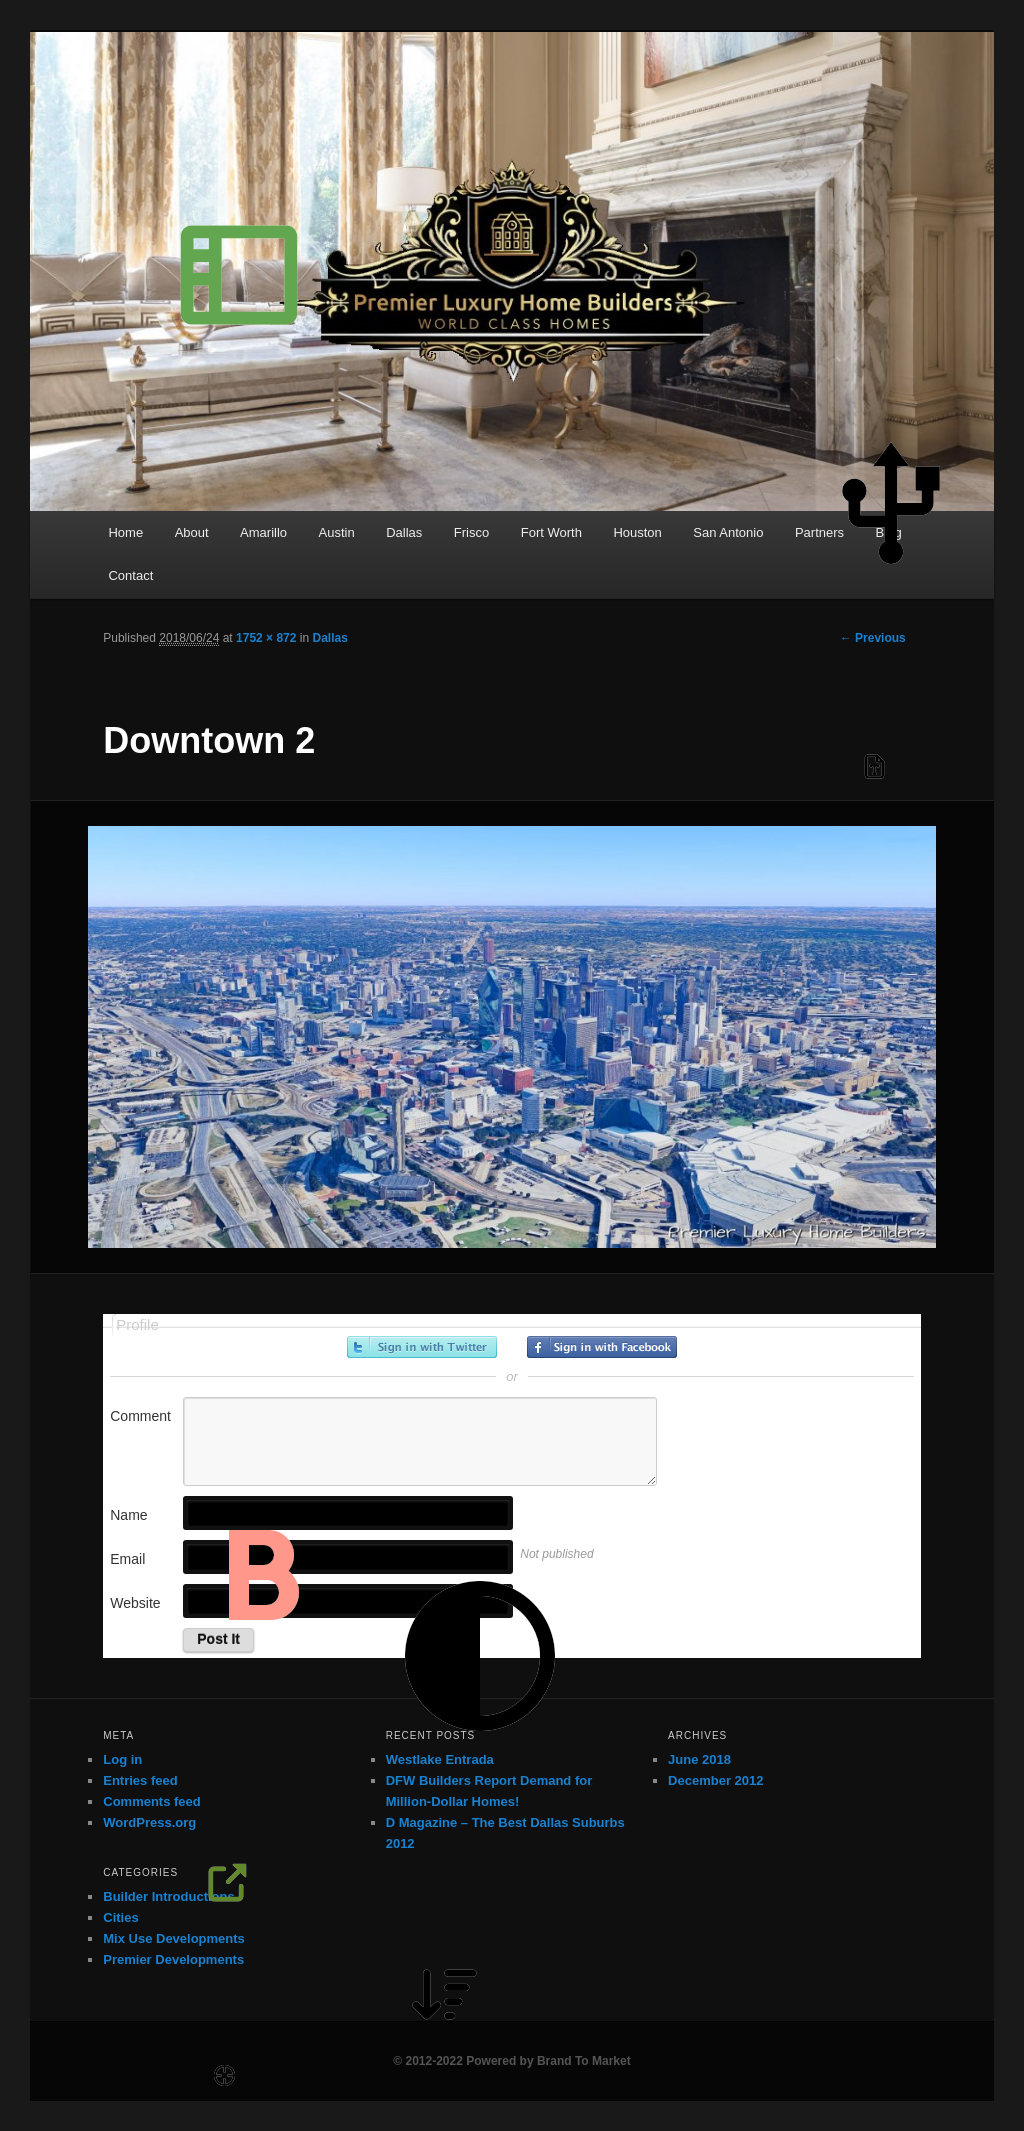 The height and width of the screenshot is (2131, 1024). Describe the element at coordinates (224, 2075) in the screenshot. I see `set or view target goals` at that location.